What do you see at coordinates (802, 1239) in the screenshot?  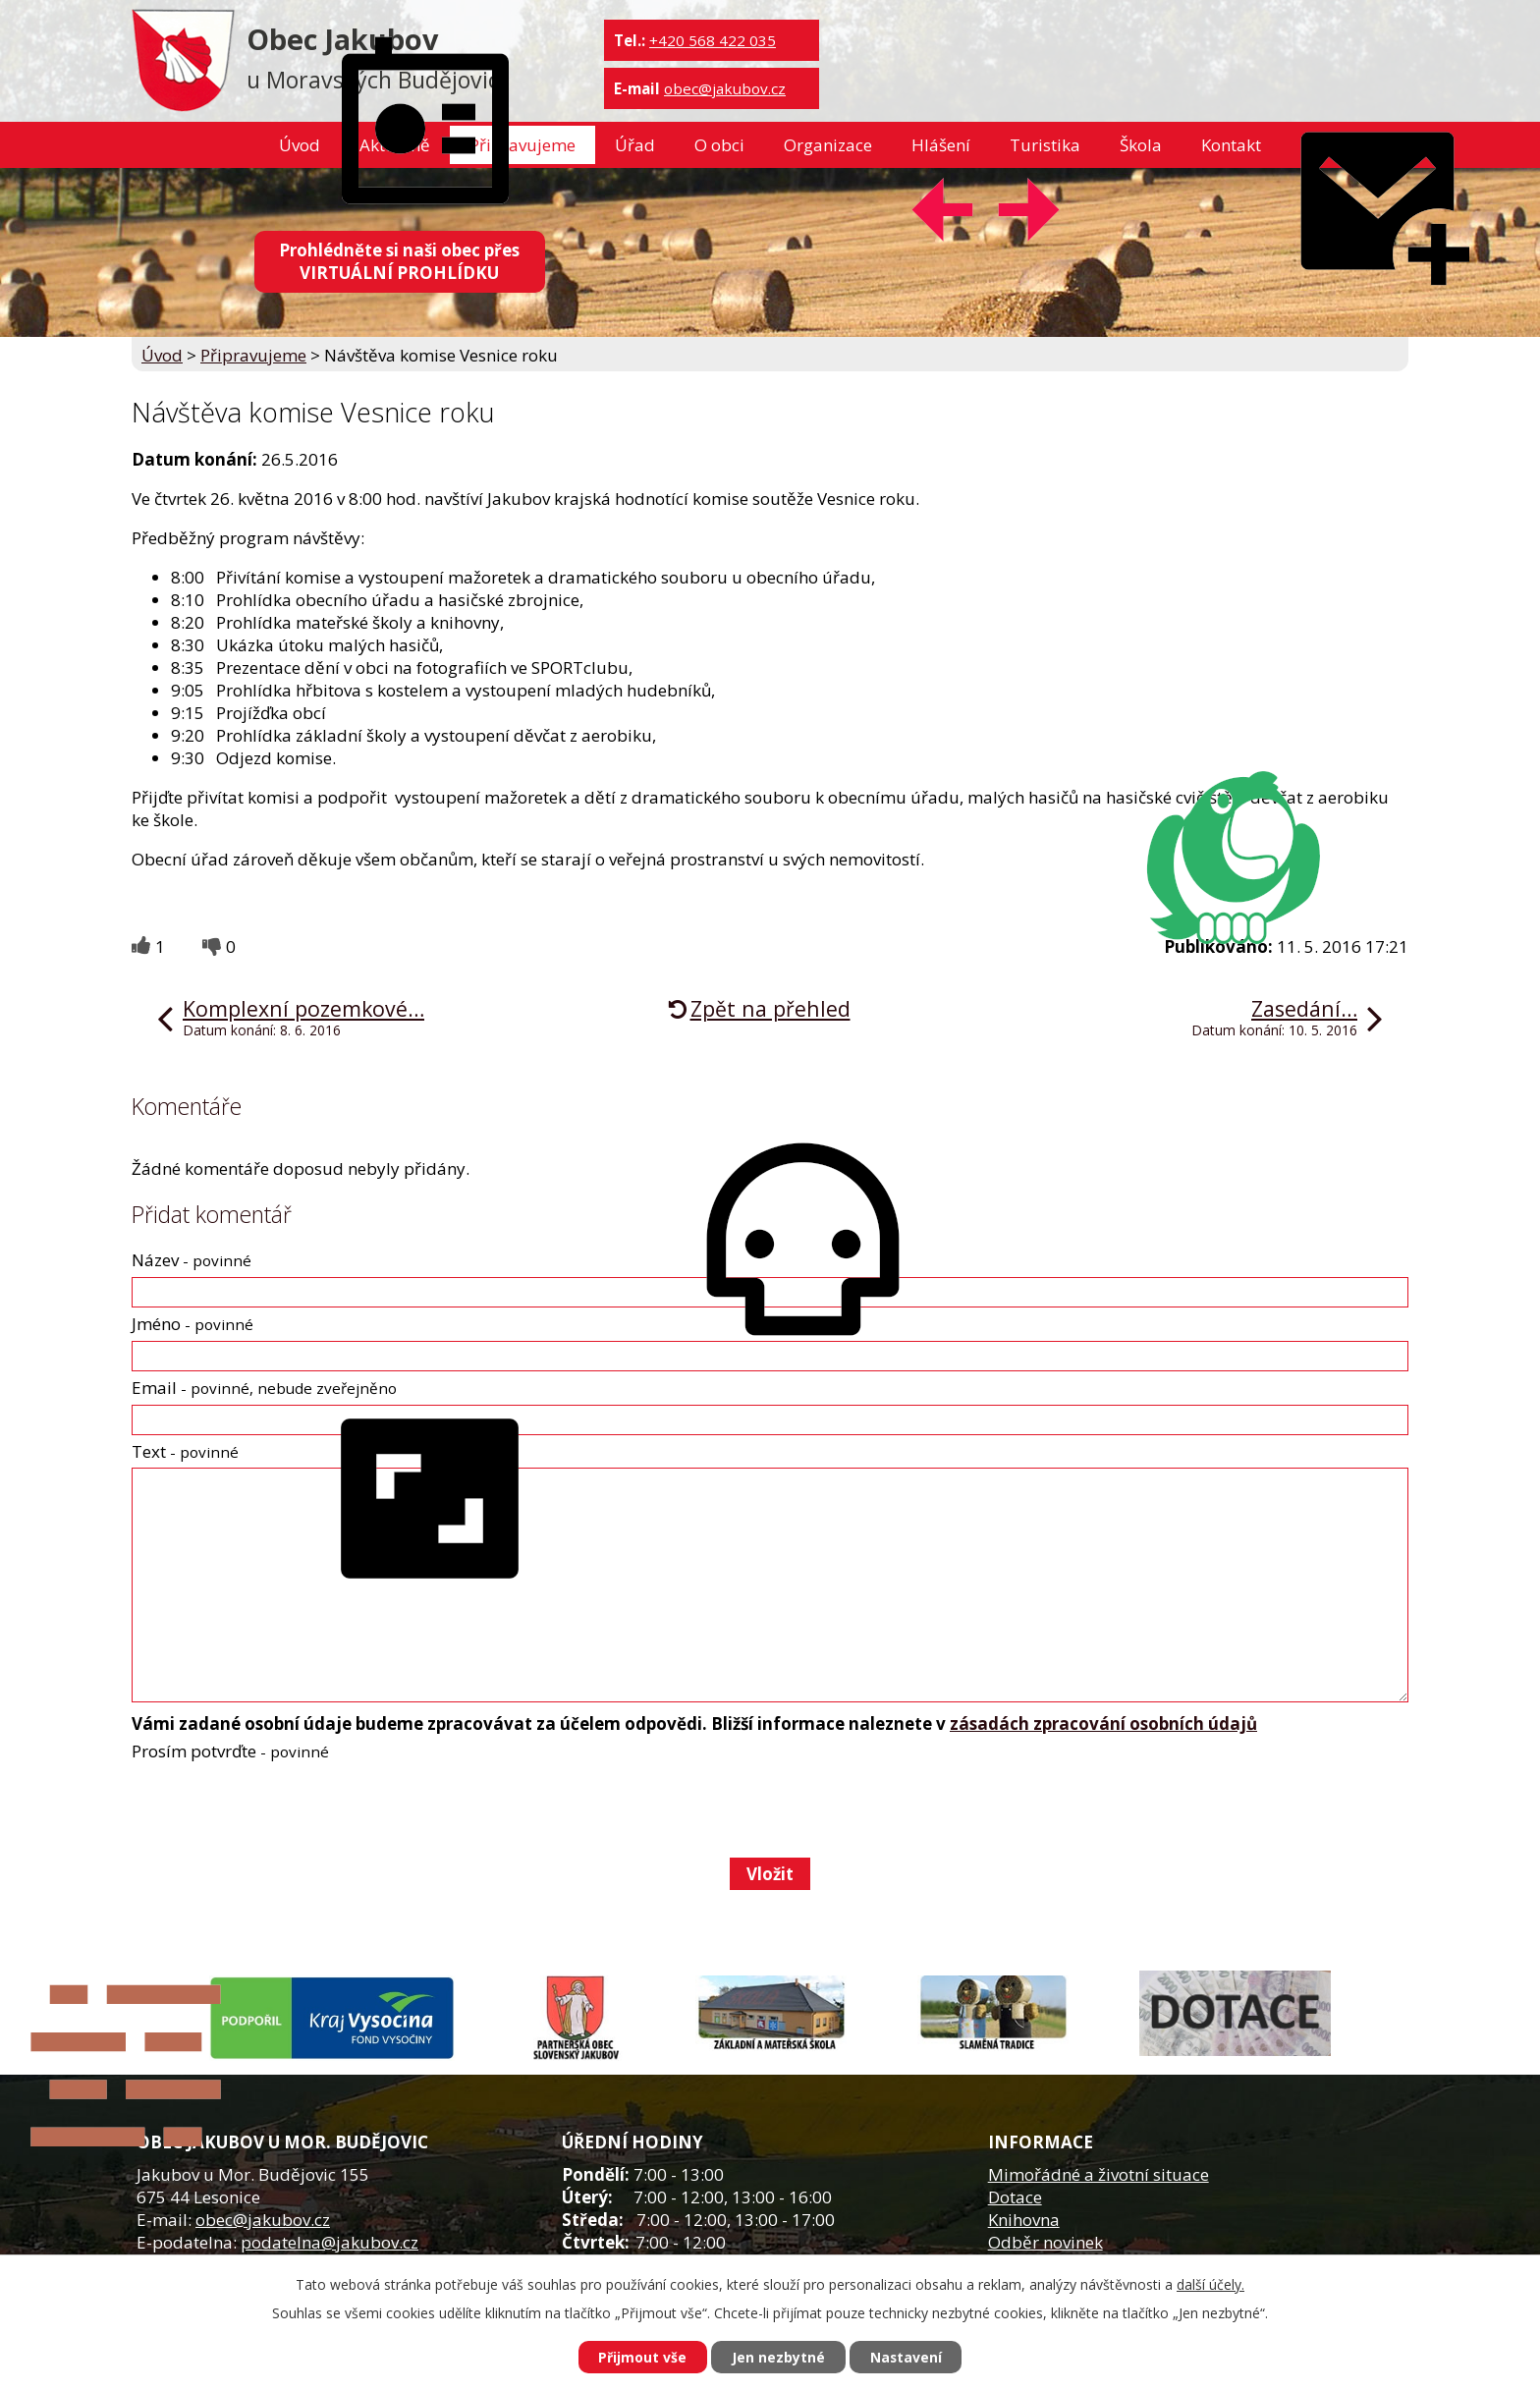 I see `indicates dangerous or hazardous content` at bounding box center [802, 1239].